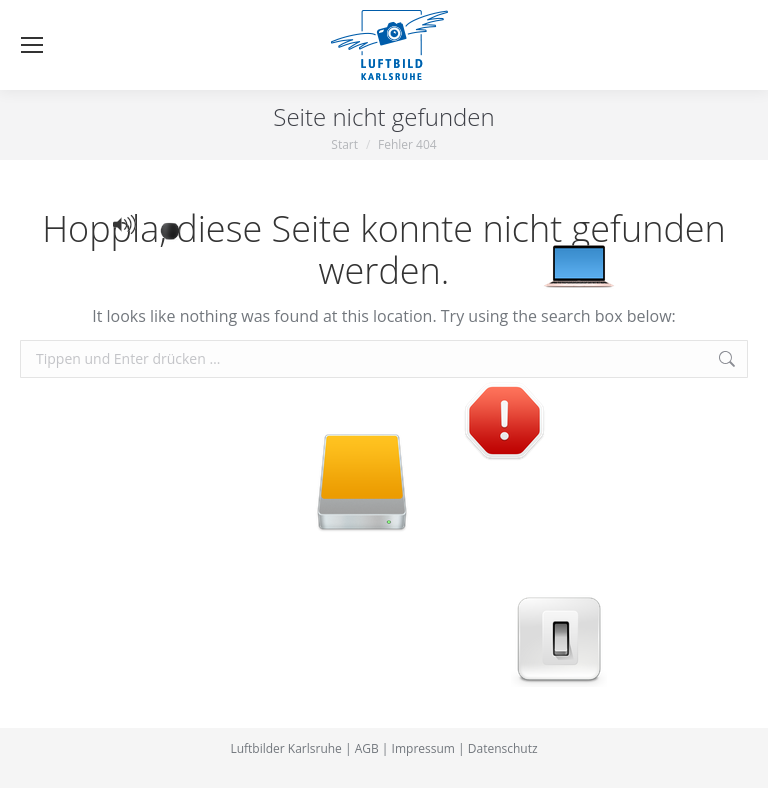  I want to click on adjust audio volume settings, so click(124, 224).